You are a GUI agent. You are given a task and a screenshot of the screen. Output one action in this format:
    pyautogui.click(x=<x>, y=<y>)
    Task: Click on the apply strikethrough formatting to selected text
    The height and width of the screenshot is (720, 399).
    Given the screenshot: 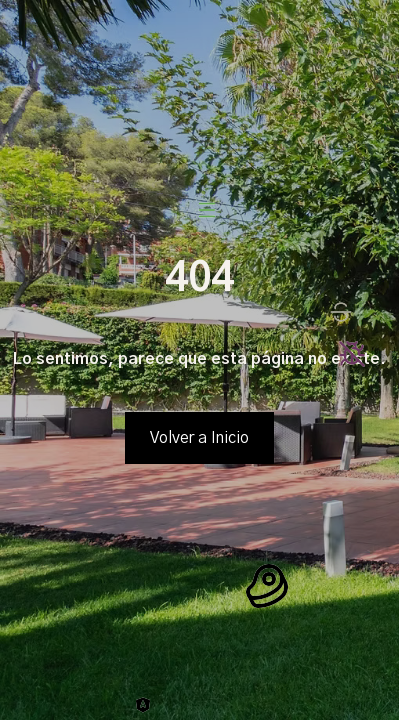 What is the action you would take?
    pyautogui.click(x=341, y=312)
    